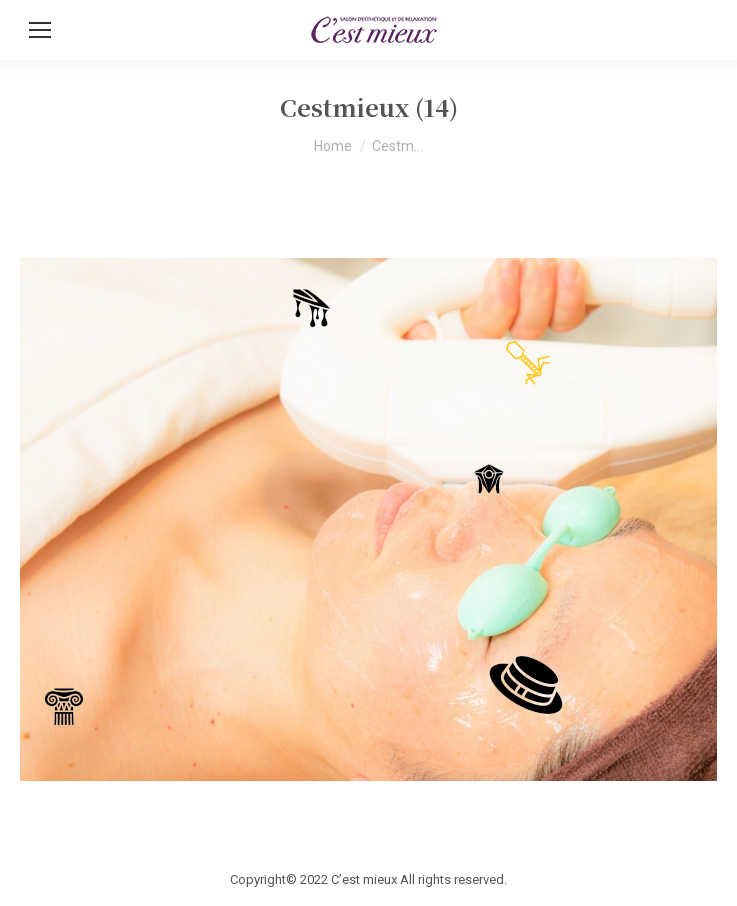 The width and height of the screenshot is (737, 906). I want to click on represents a gem, crystal, or precious resource in-game, so click(489, 479).